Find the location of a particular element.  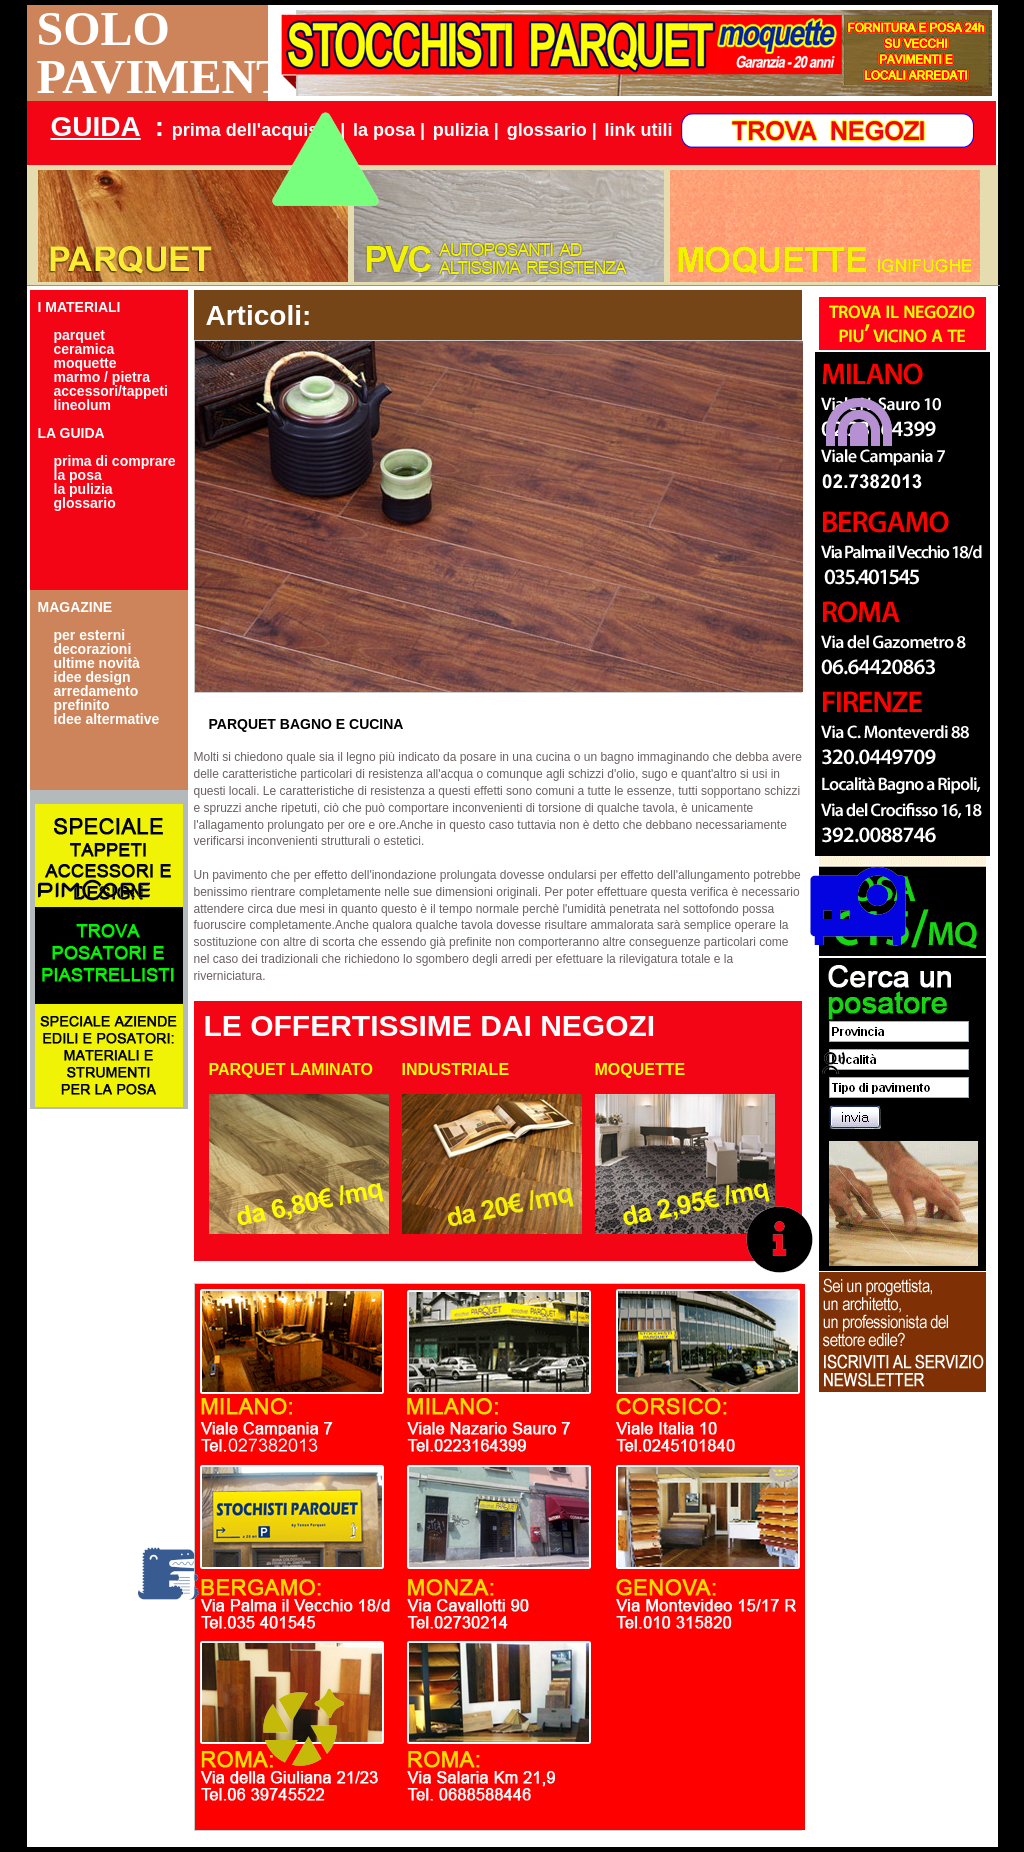

view weather conditions with rainbow is located at coordinates (859, 422).